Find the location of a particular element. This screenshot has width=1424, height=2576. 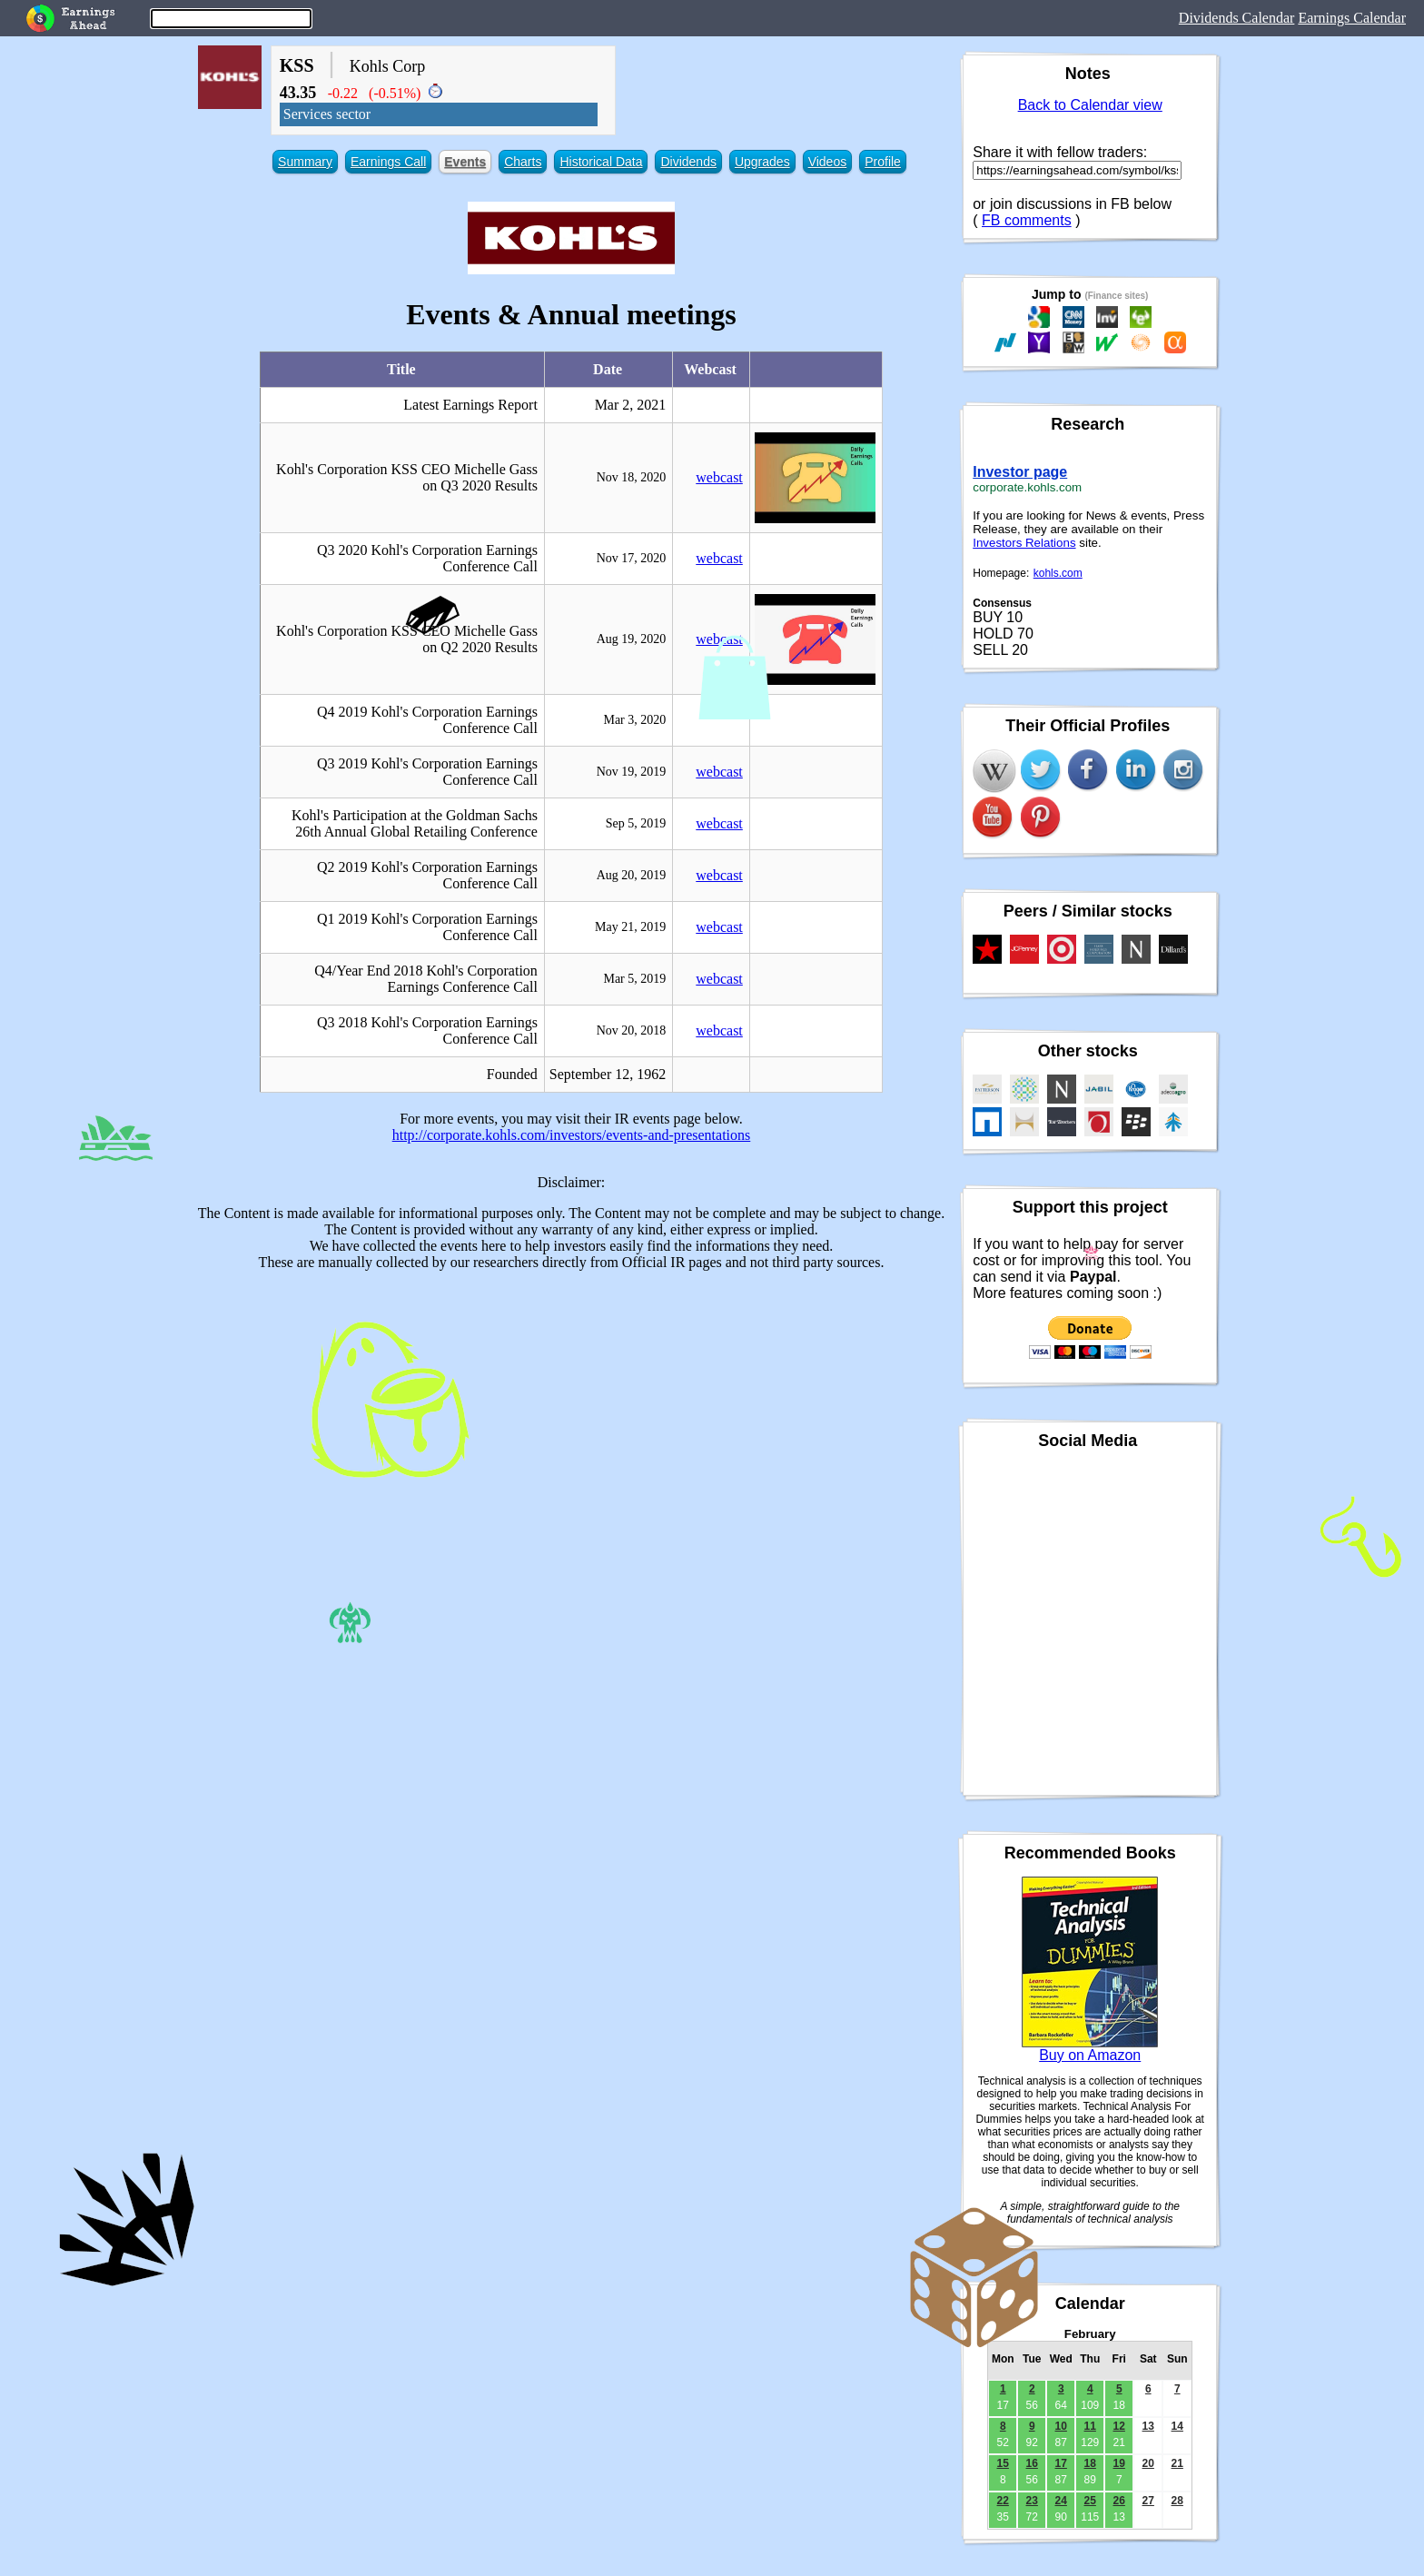

roll the dice or randomize is located at coordinates (974, 2278).